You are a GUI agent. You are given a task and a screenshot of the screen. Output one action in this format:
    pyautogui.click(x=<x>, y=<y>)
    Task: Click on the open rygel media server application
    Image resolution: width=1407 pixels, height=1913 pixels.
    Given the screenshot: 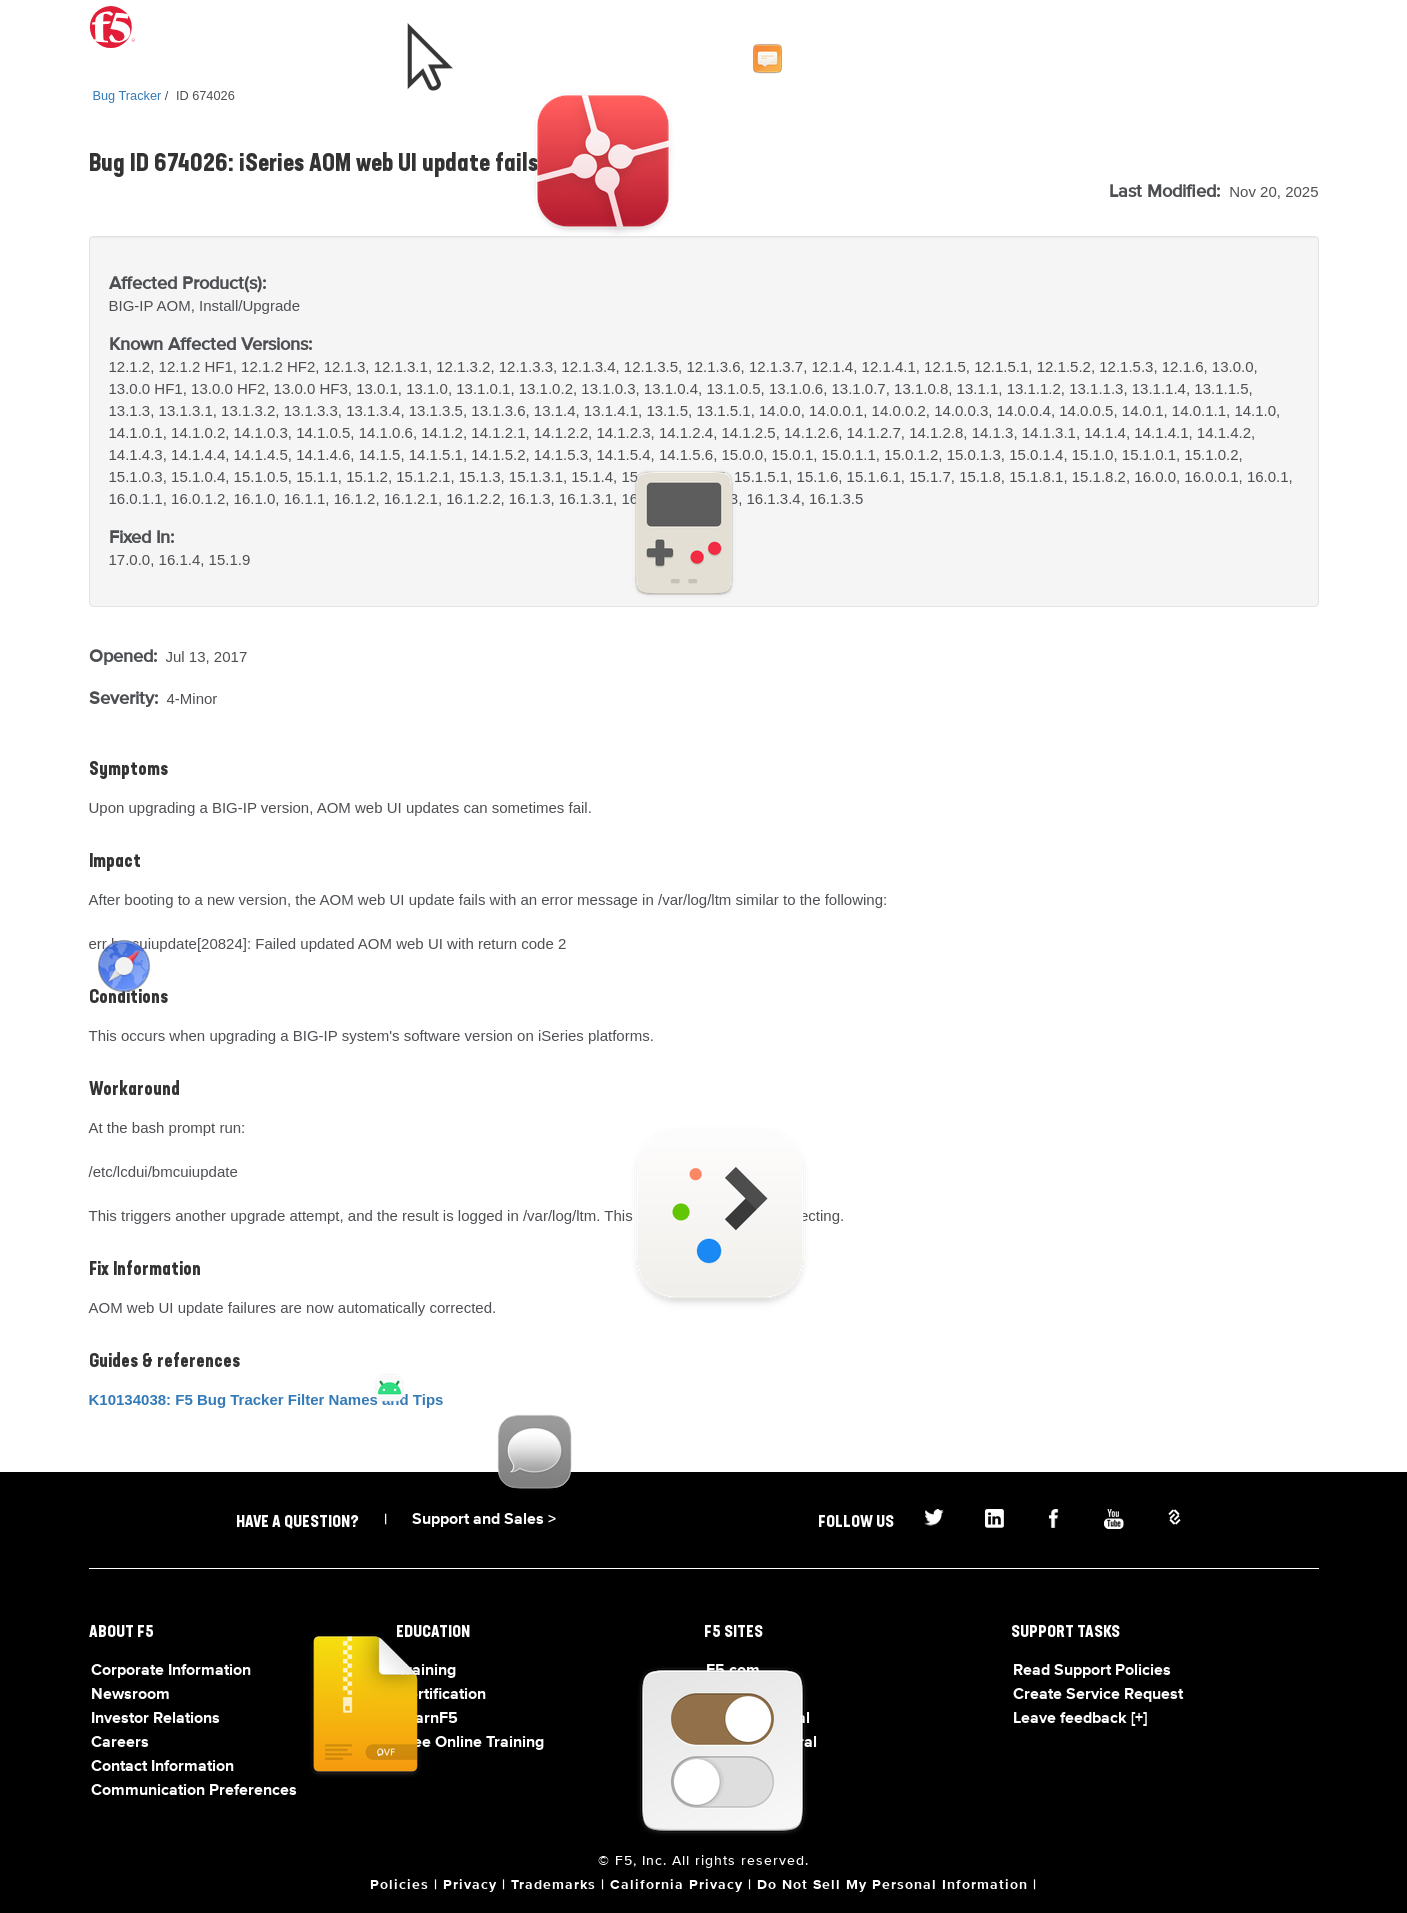 What is the action you would take?
    pyautogui.click(x=603, y=161)
    